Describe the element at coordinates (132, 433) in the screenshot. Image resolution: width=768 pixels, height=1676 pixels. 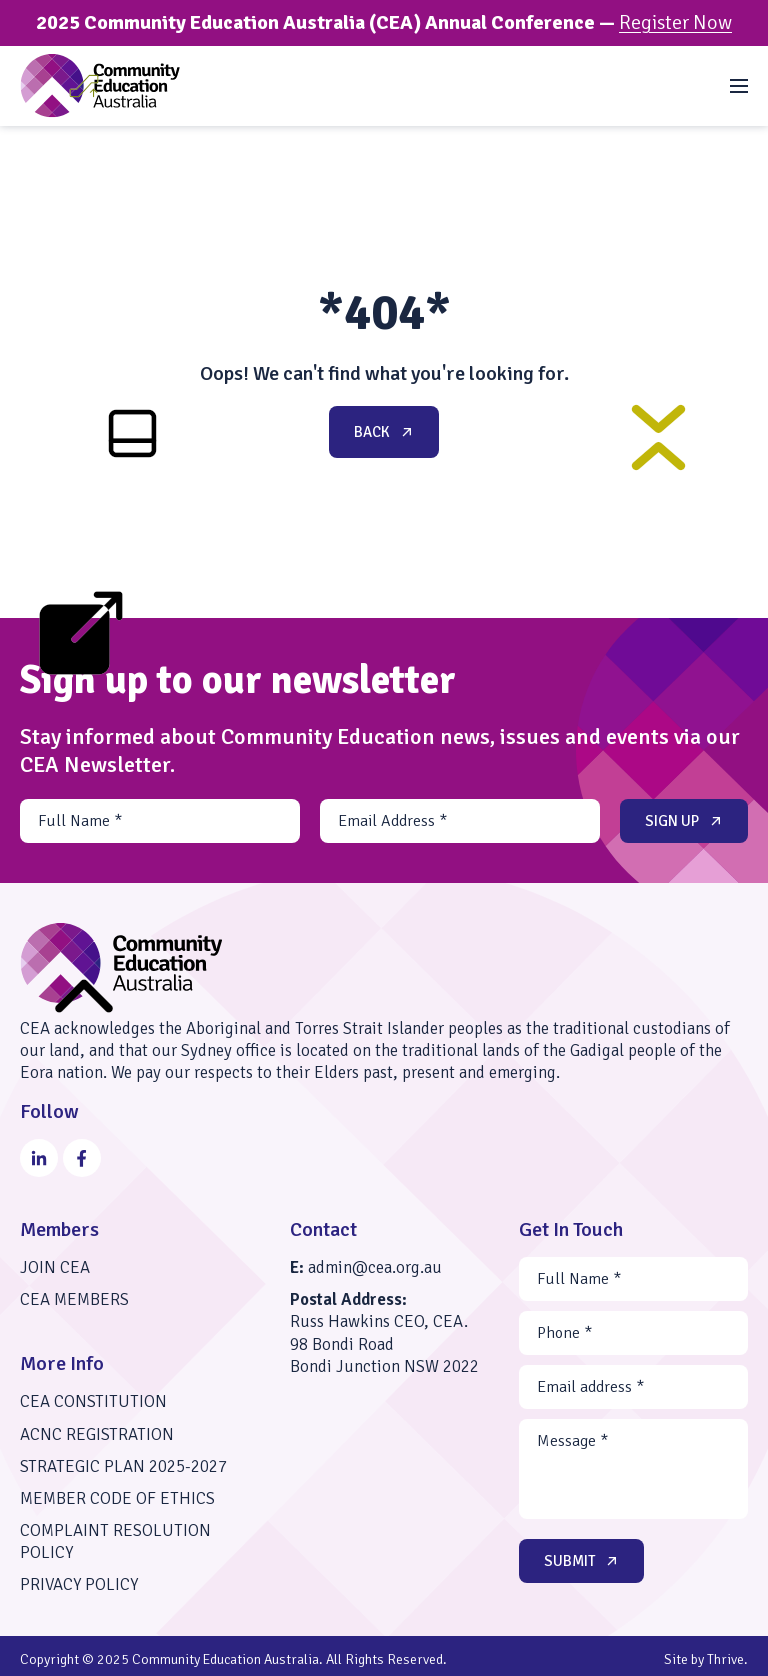
I see `toggle bottom panel visibility` at that location.